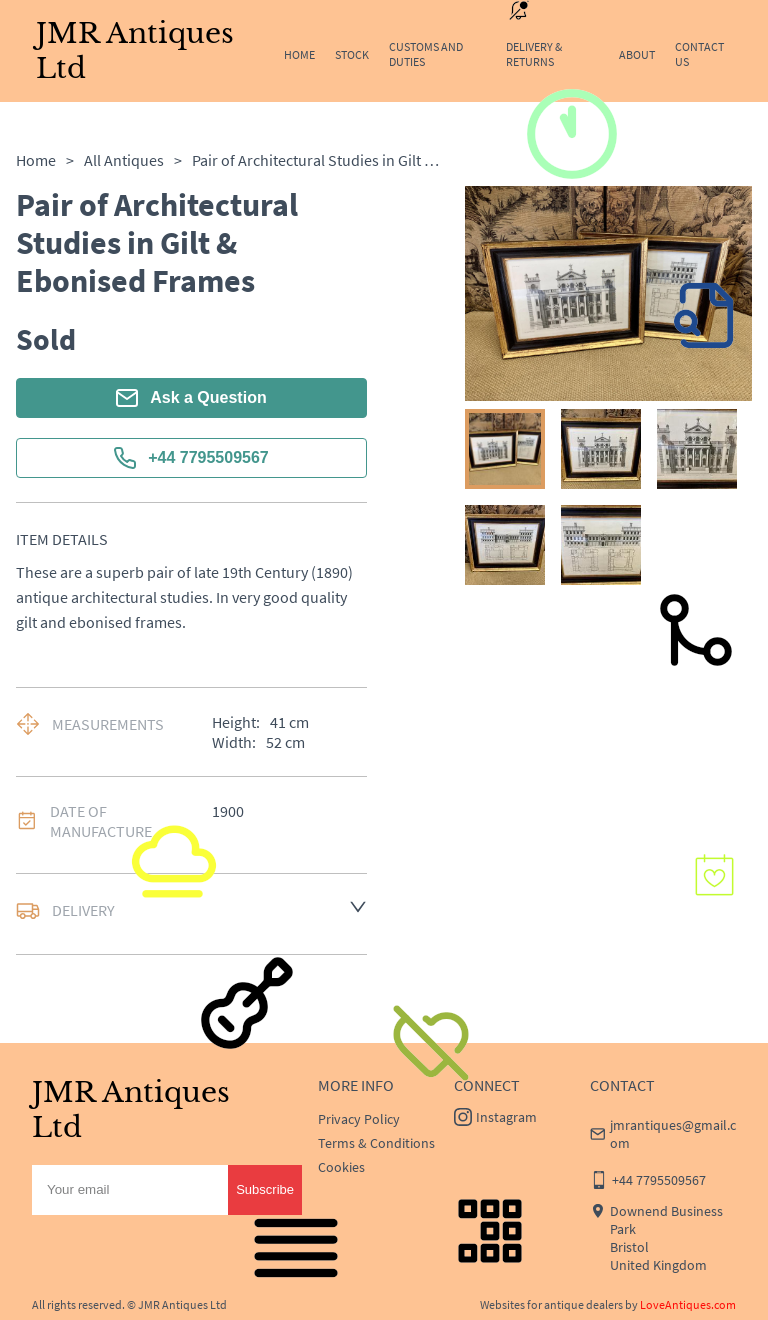 The image size is (768, 1320). I want to click on pnpm package manager logo, so click(490, 1231).